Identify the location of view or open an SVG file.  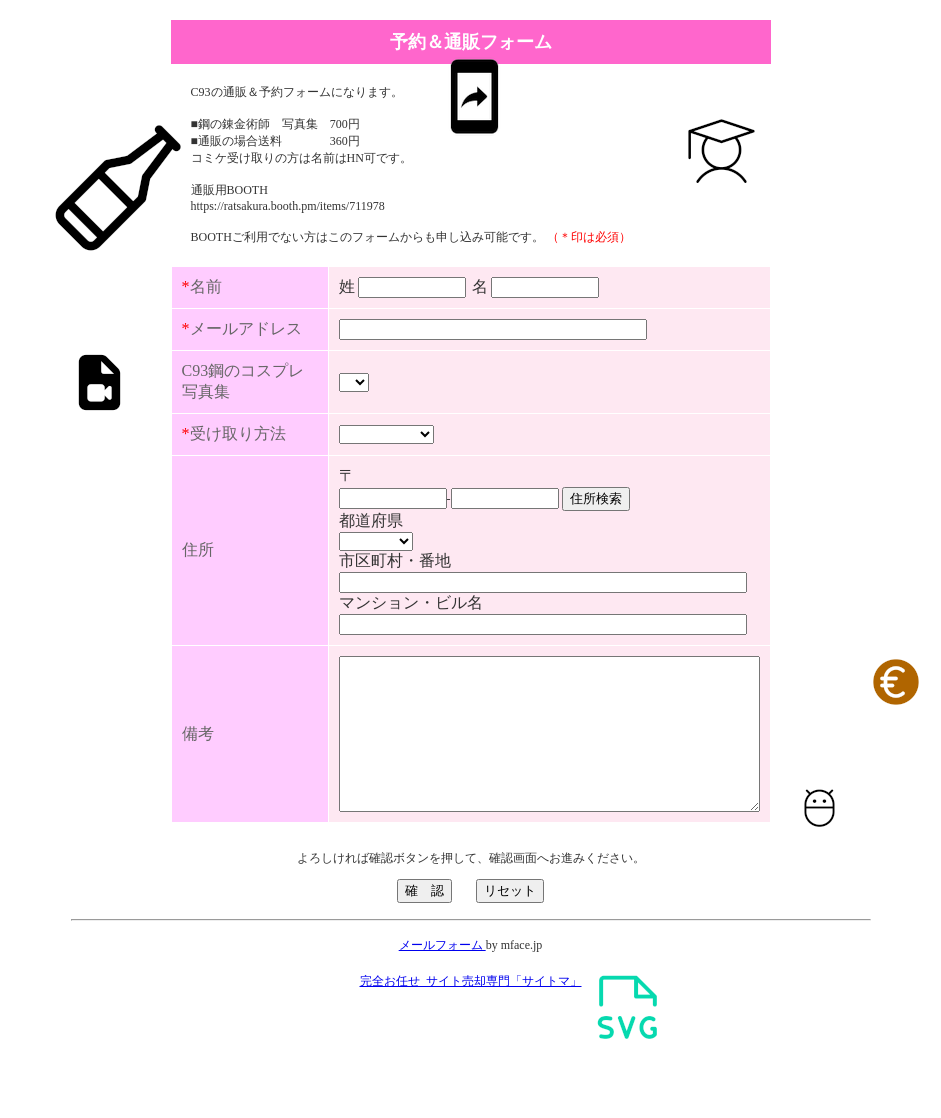
(628, 1010).